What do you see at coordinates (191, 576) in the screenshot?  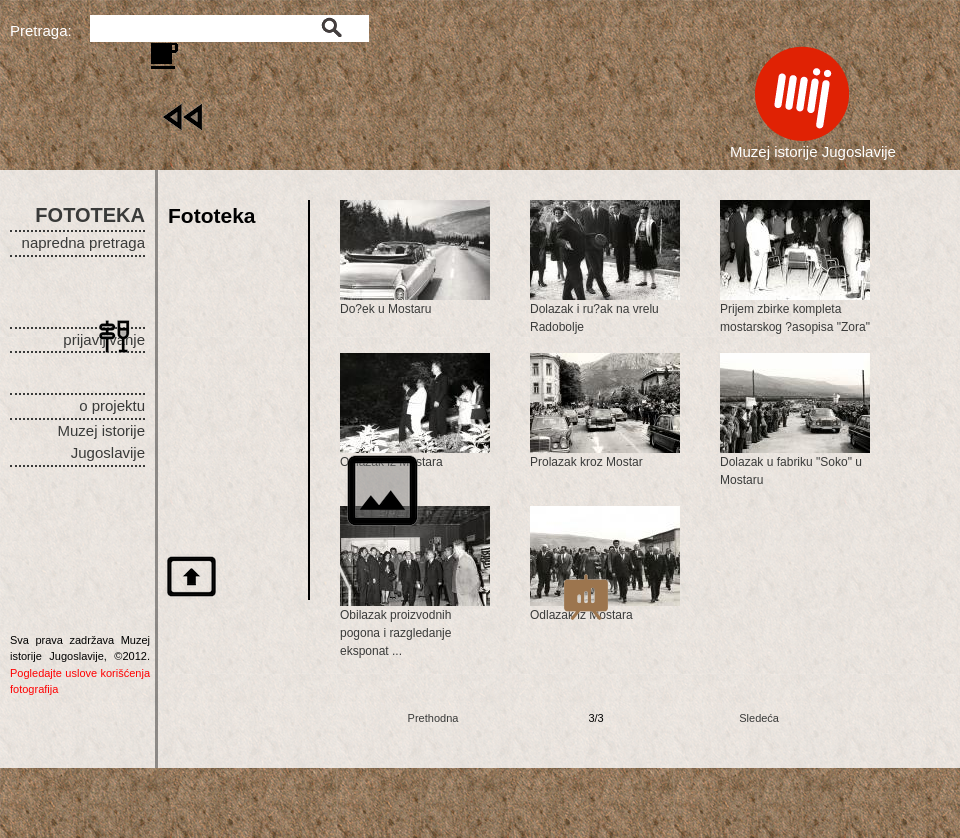 I see `start screen sharing or presentation mode` at bounding box center [191, 576].